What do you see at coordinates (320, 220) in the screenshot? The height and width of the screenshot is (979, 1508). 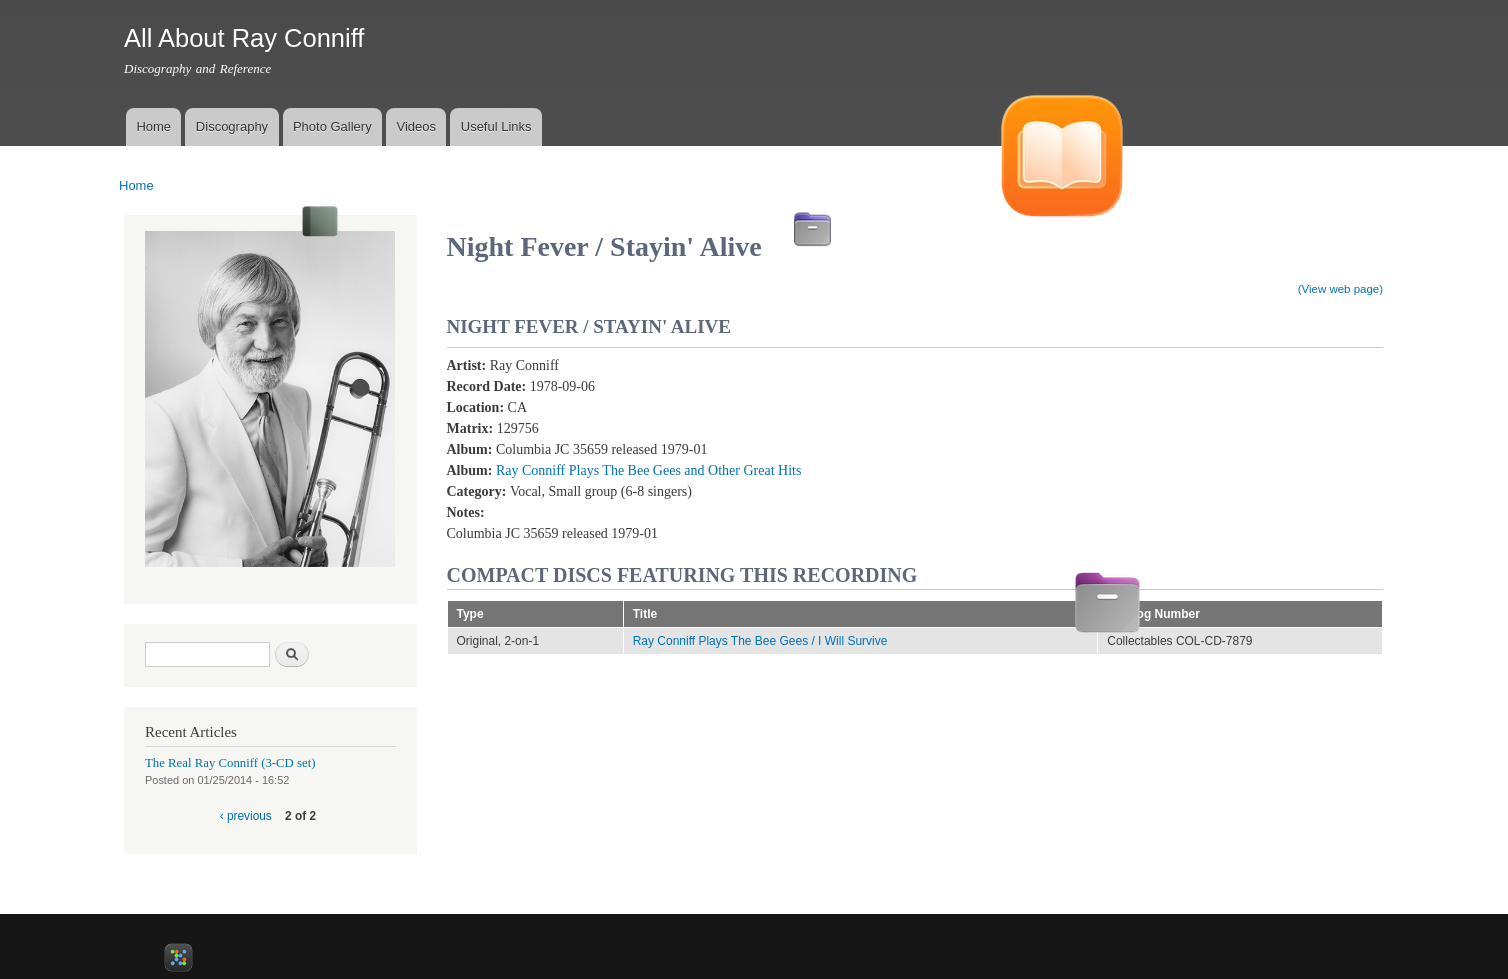 I see `access your desktop folder` at bounding box center [320, 220].